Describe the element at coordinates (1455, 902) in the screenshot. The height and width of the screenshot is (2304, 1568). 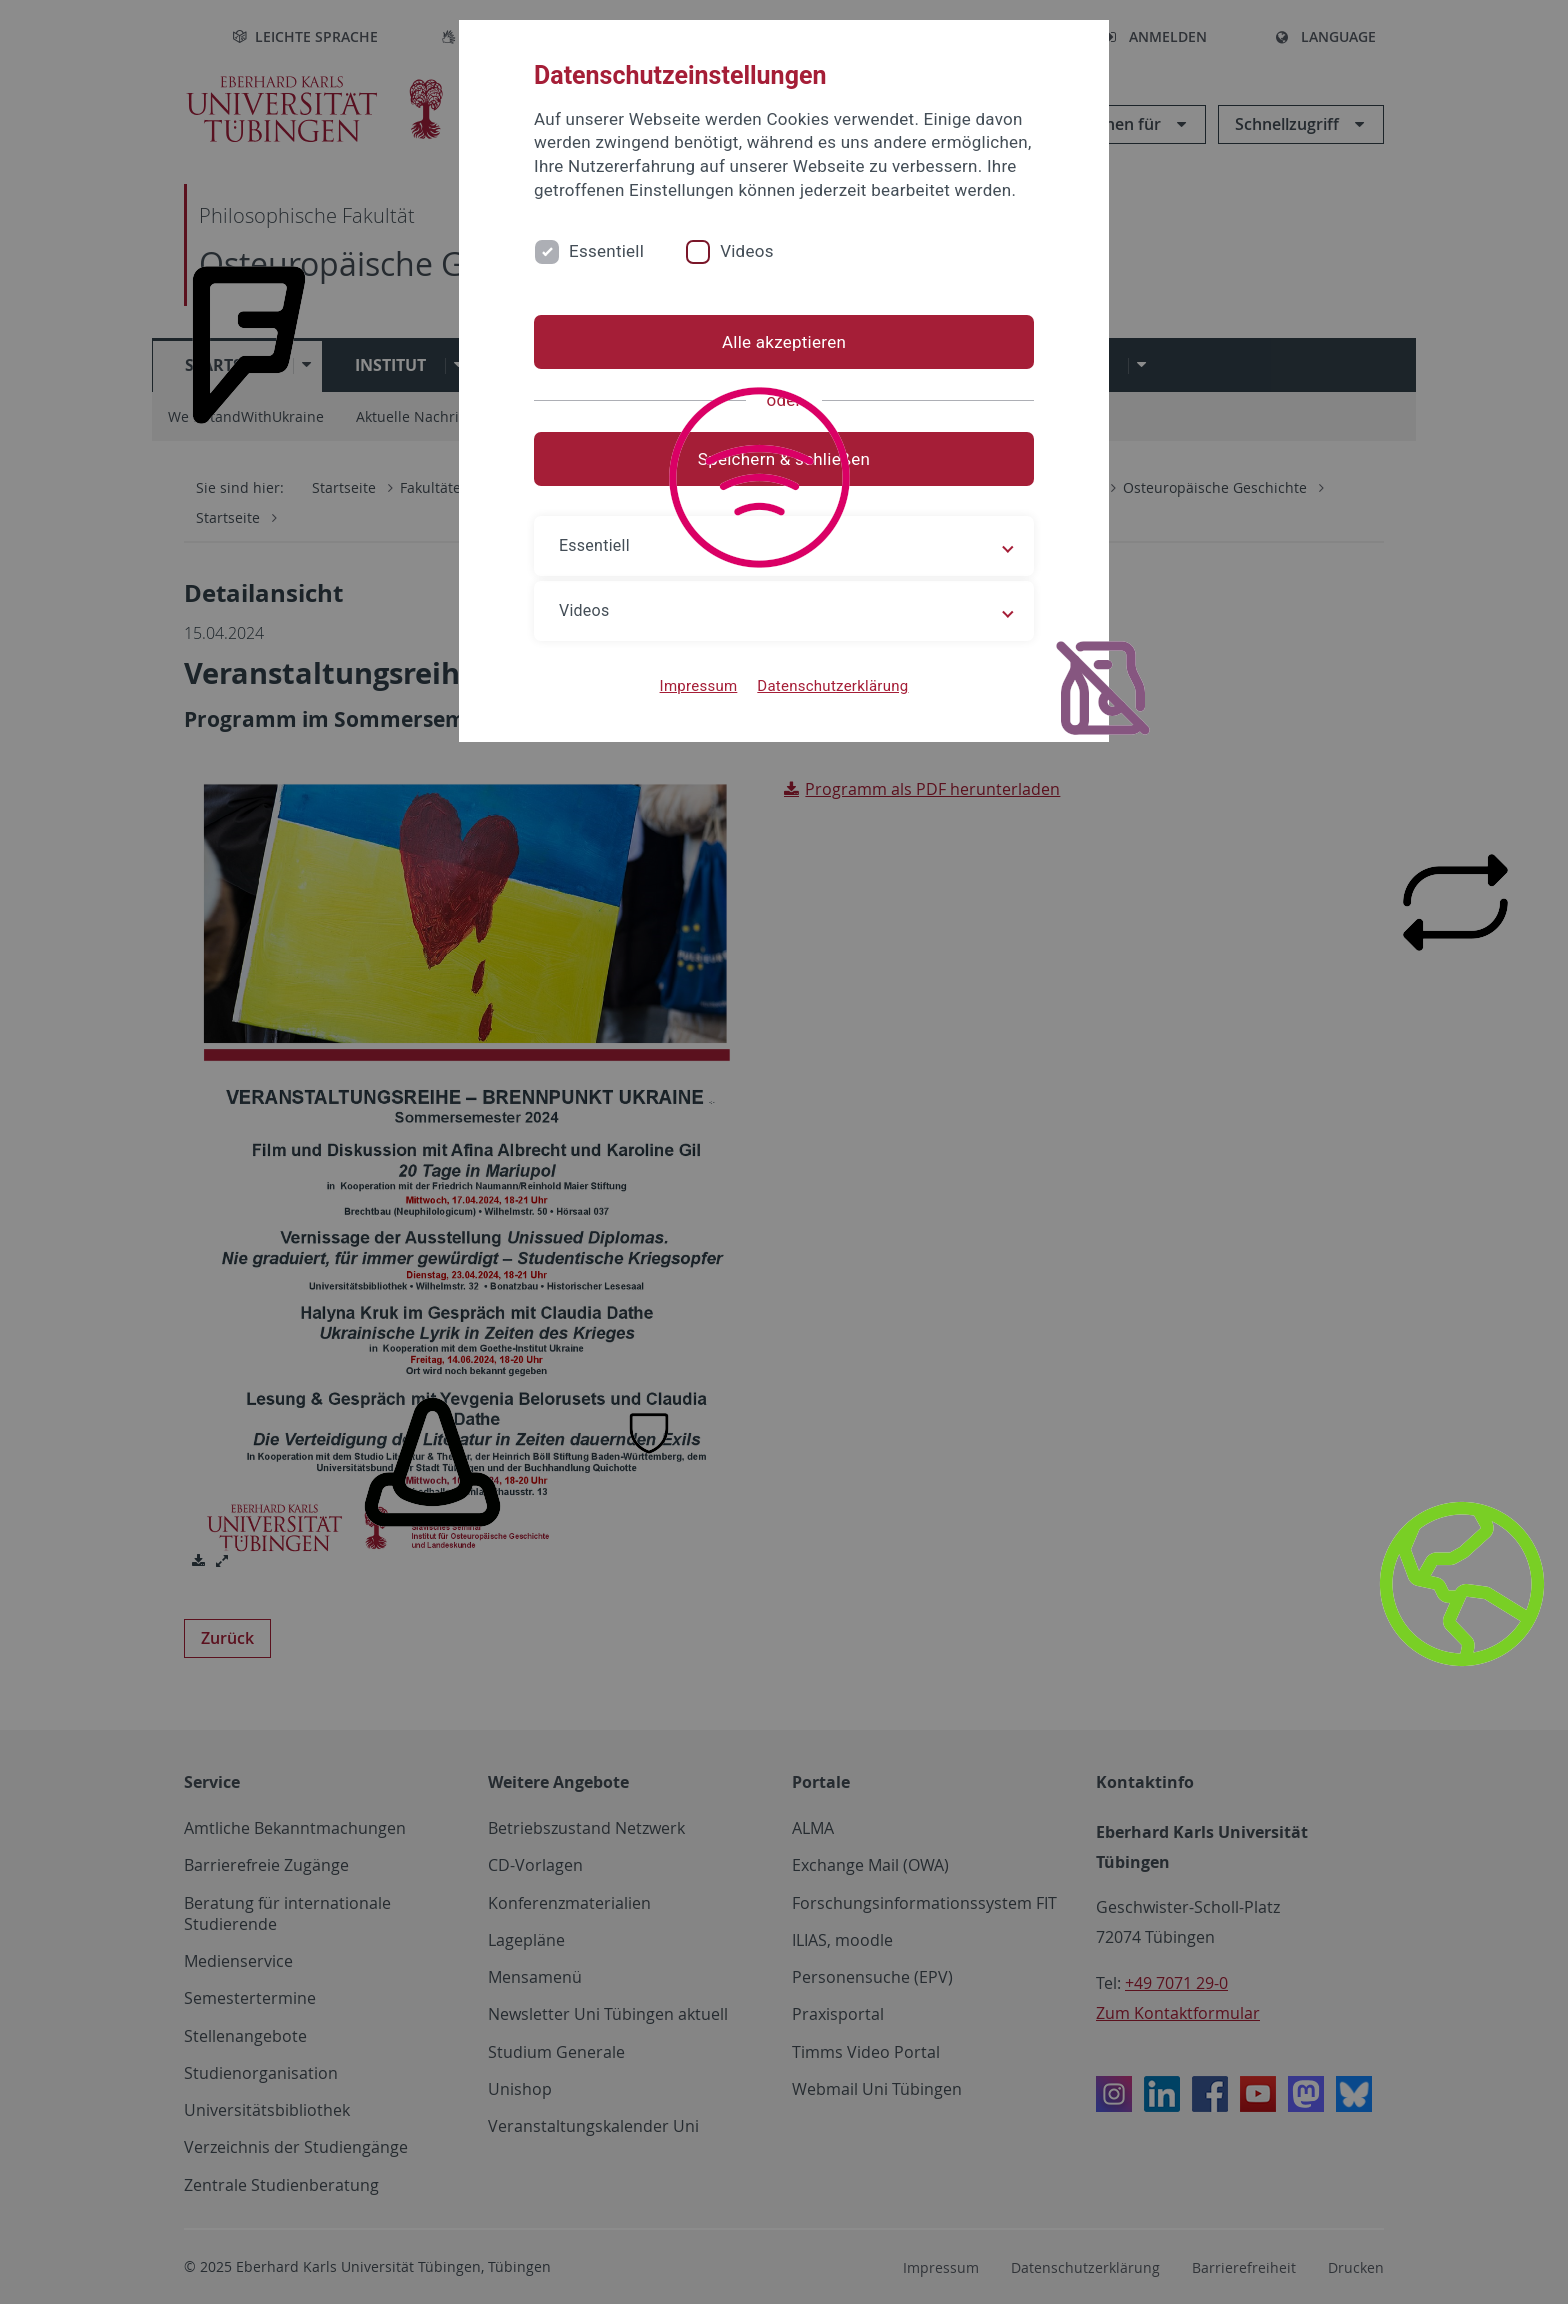
I see `enable repeat mode for media playback` at that location.